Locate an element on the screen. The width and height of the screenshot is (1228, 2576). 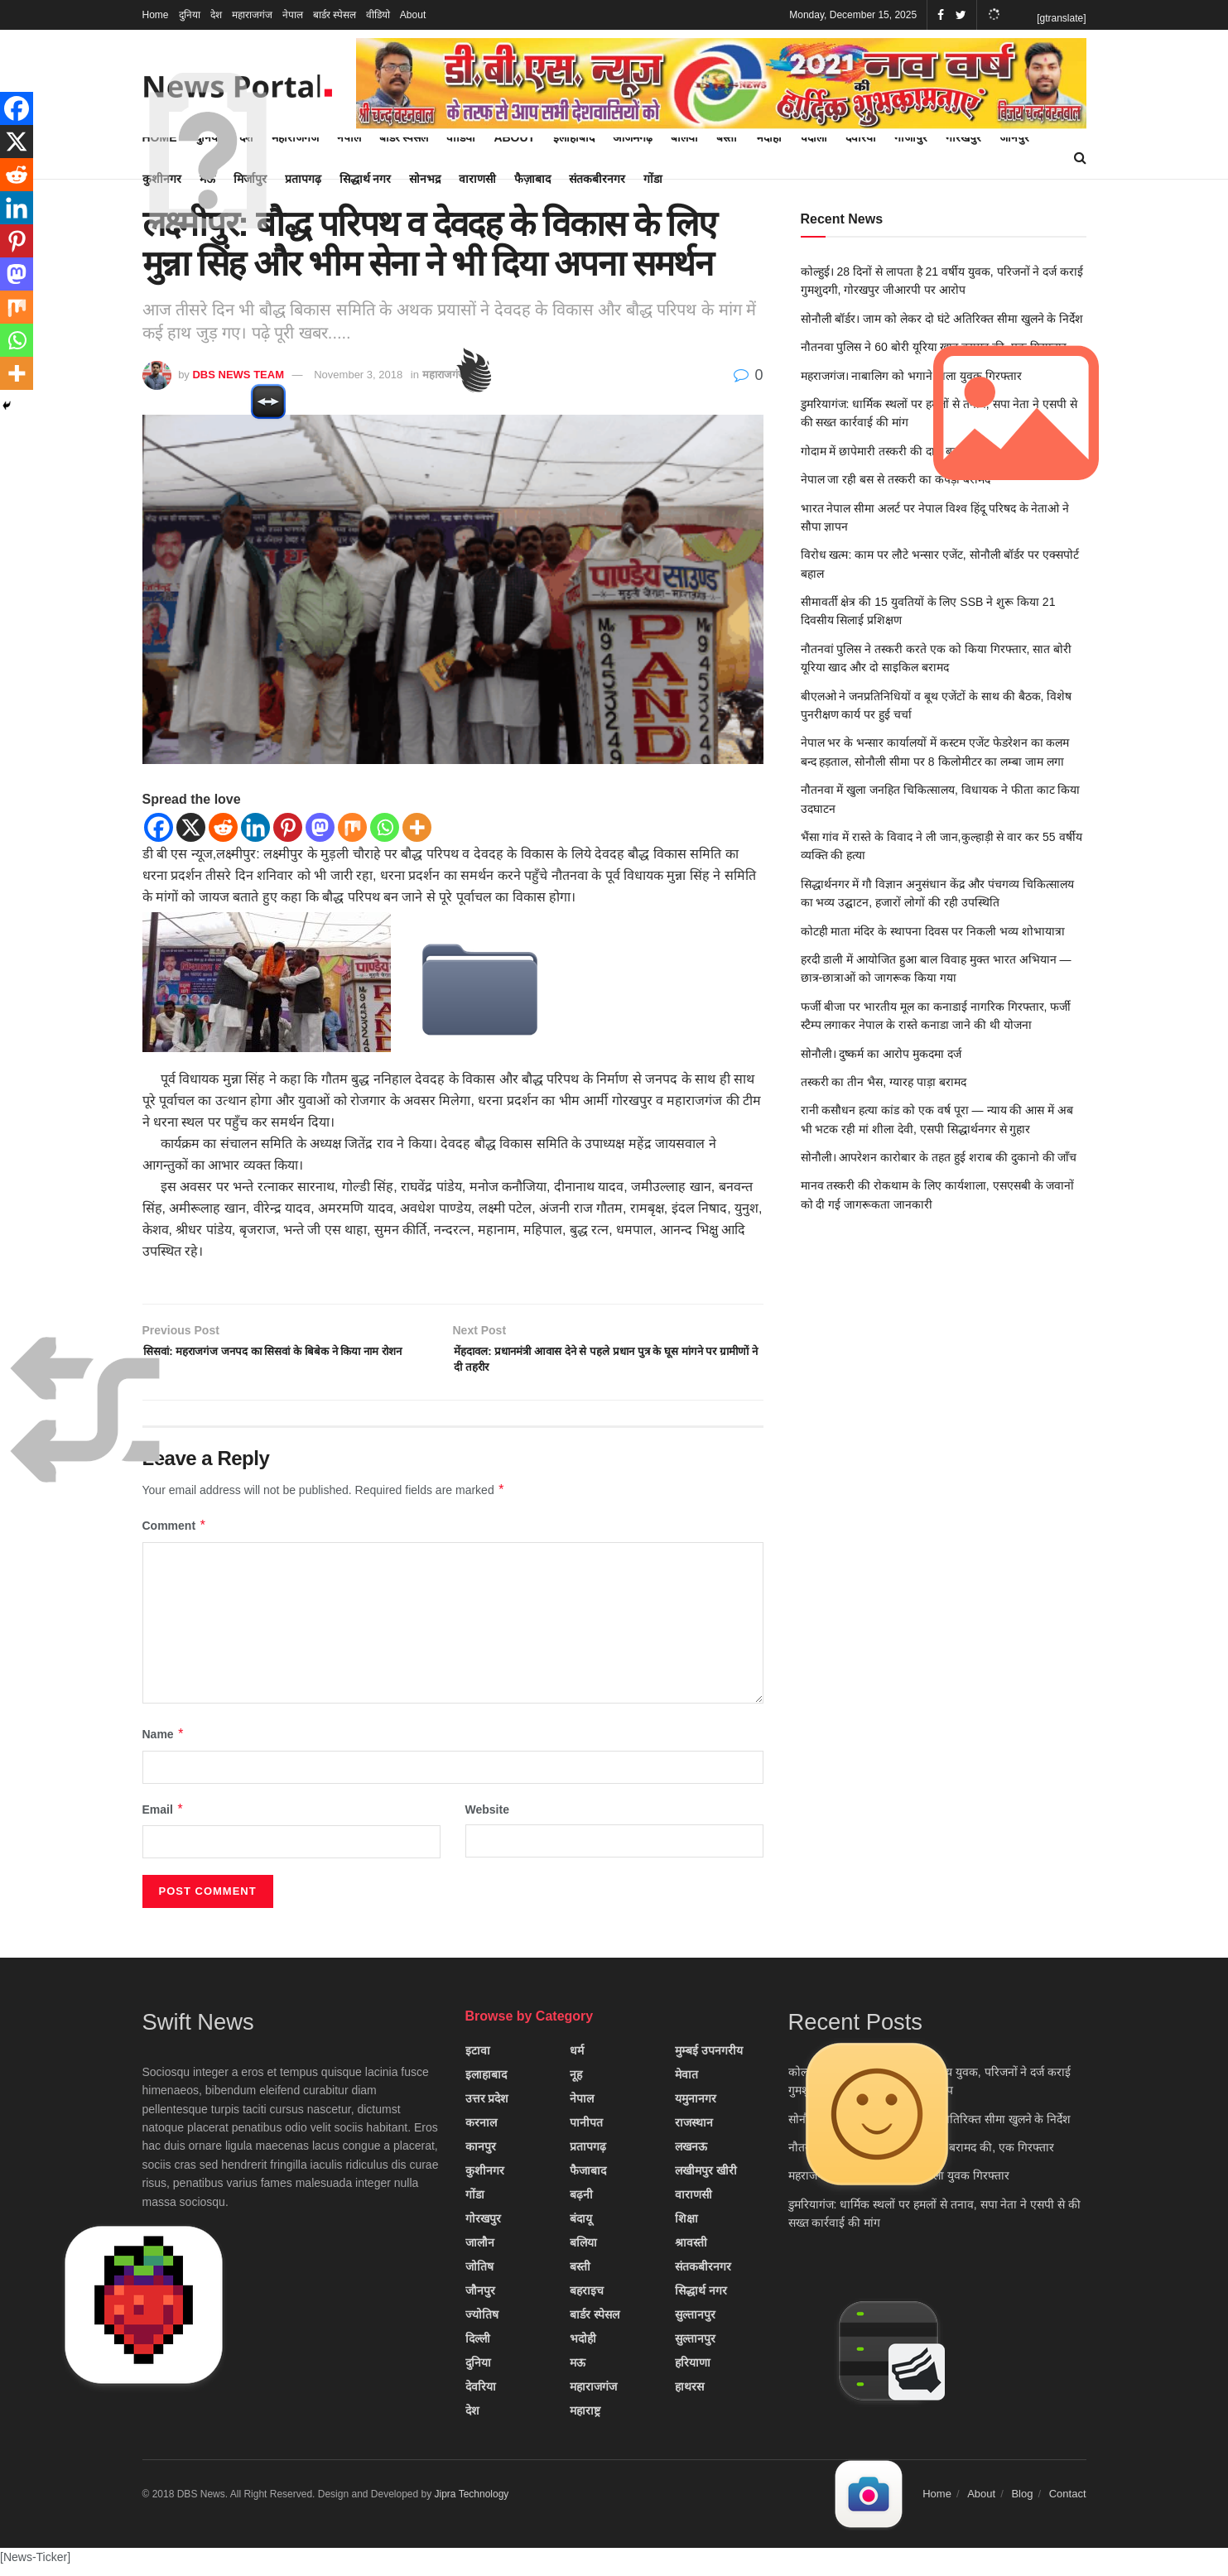
indicates battery not detected or missing is located at coordinates (208, 151).